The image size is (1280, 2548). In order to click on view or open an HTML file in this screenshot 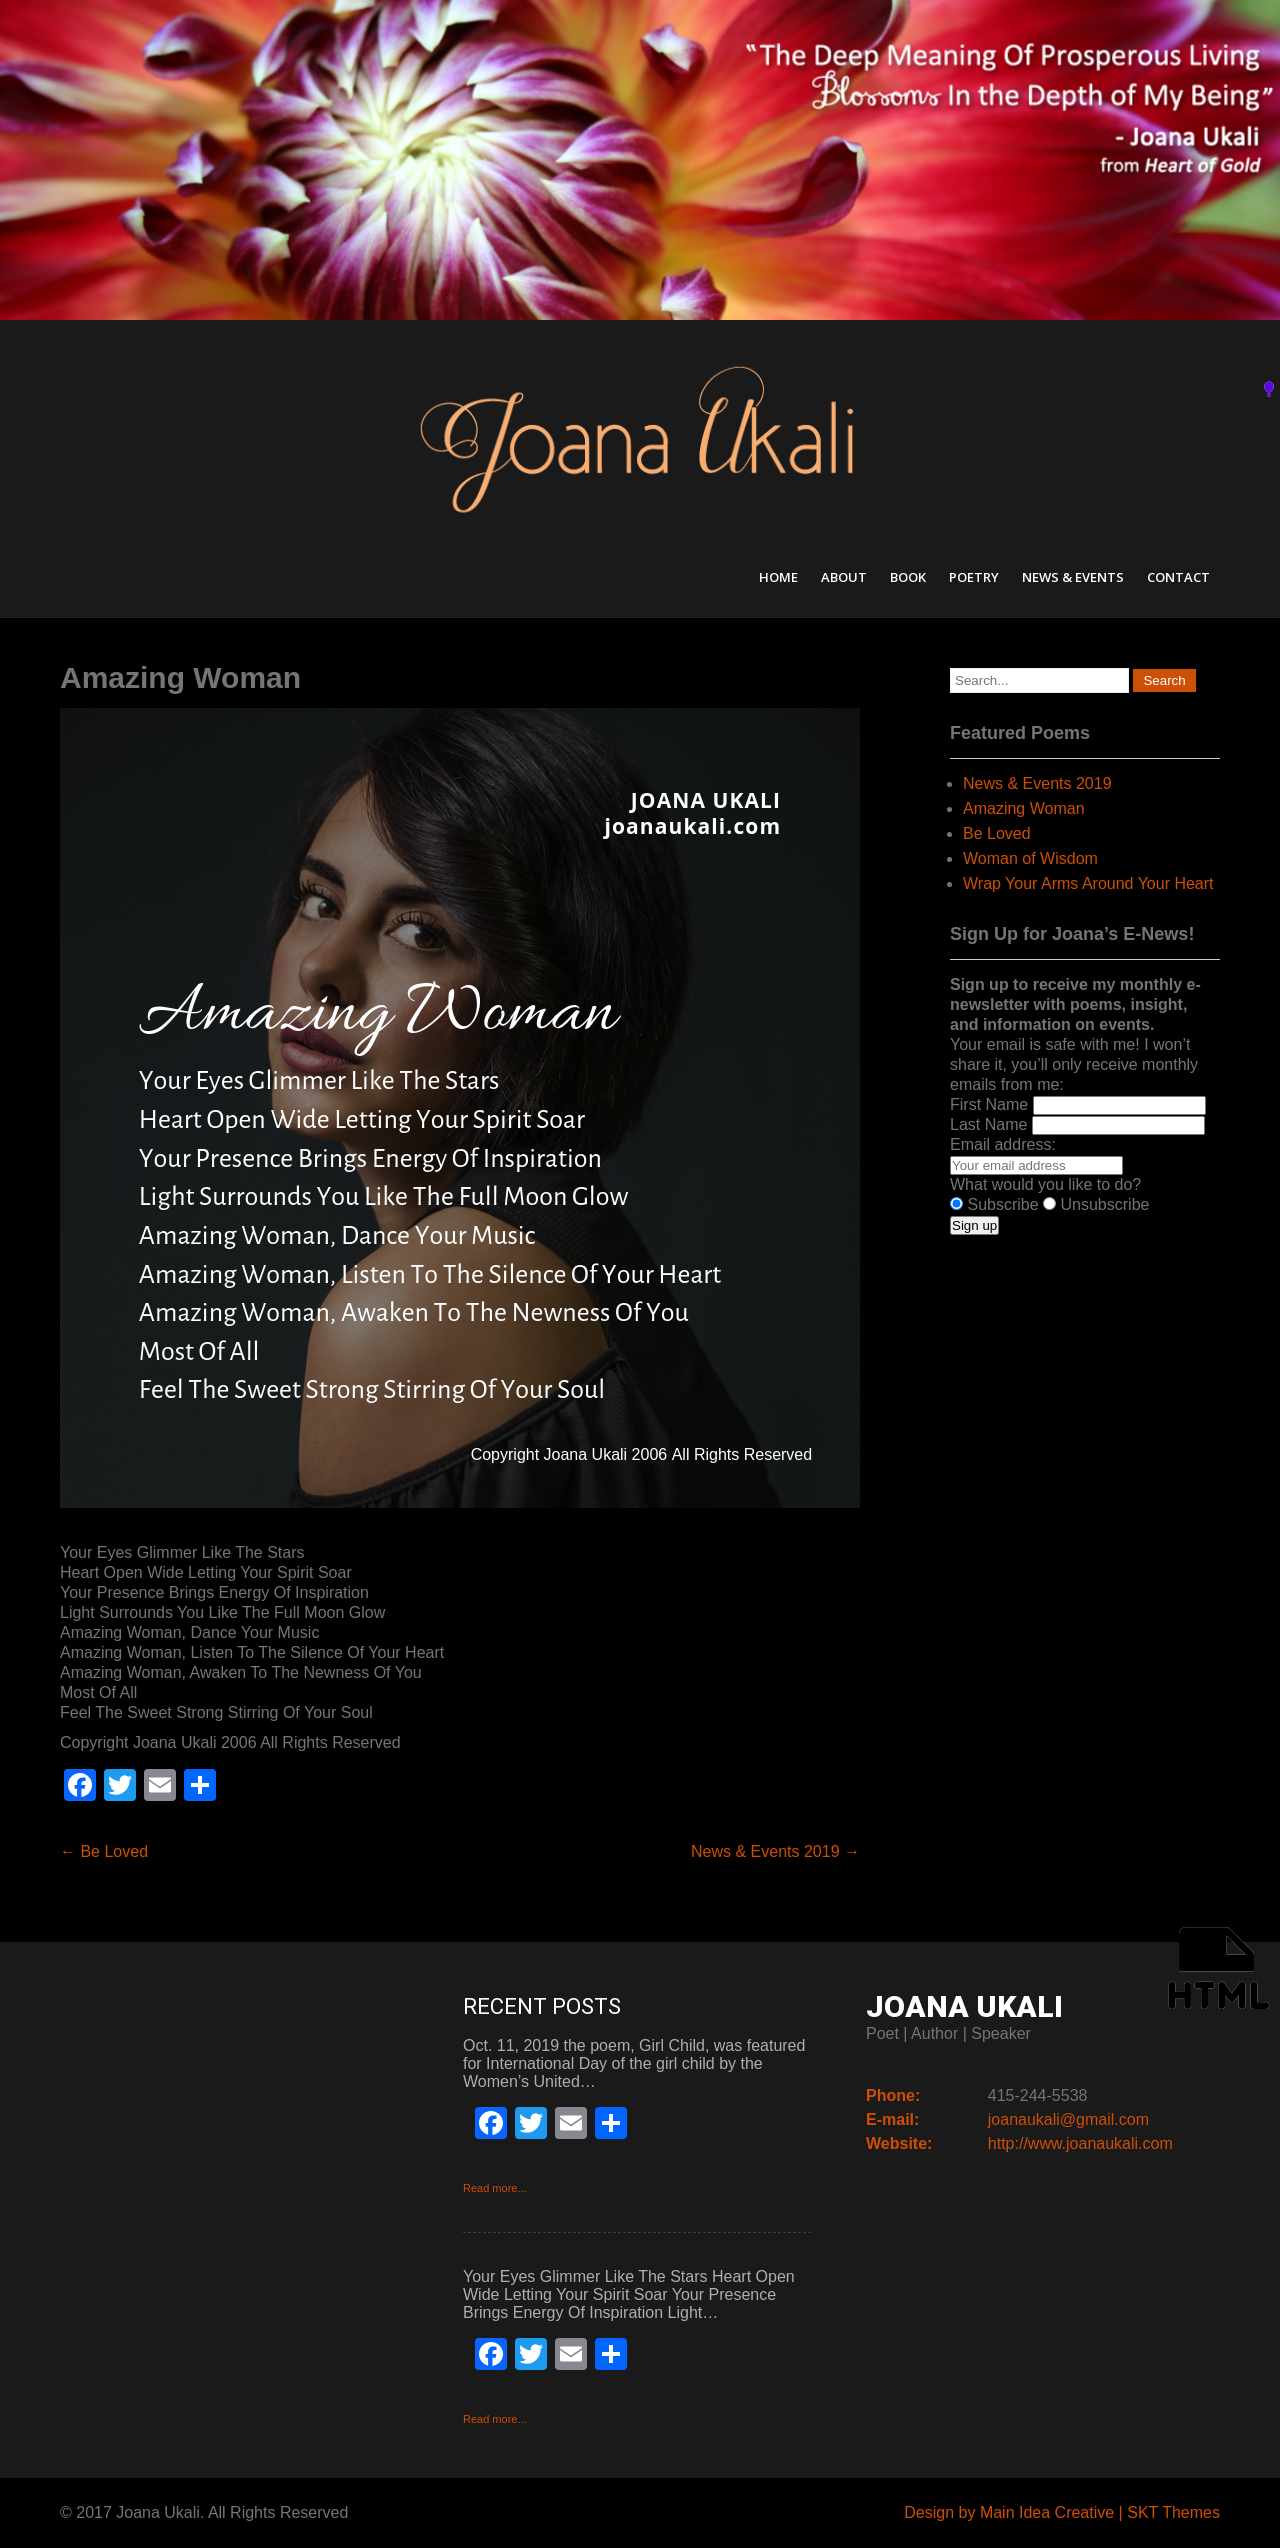, I will do `click(1216, 1971)`.